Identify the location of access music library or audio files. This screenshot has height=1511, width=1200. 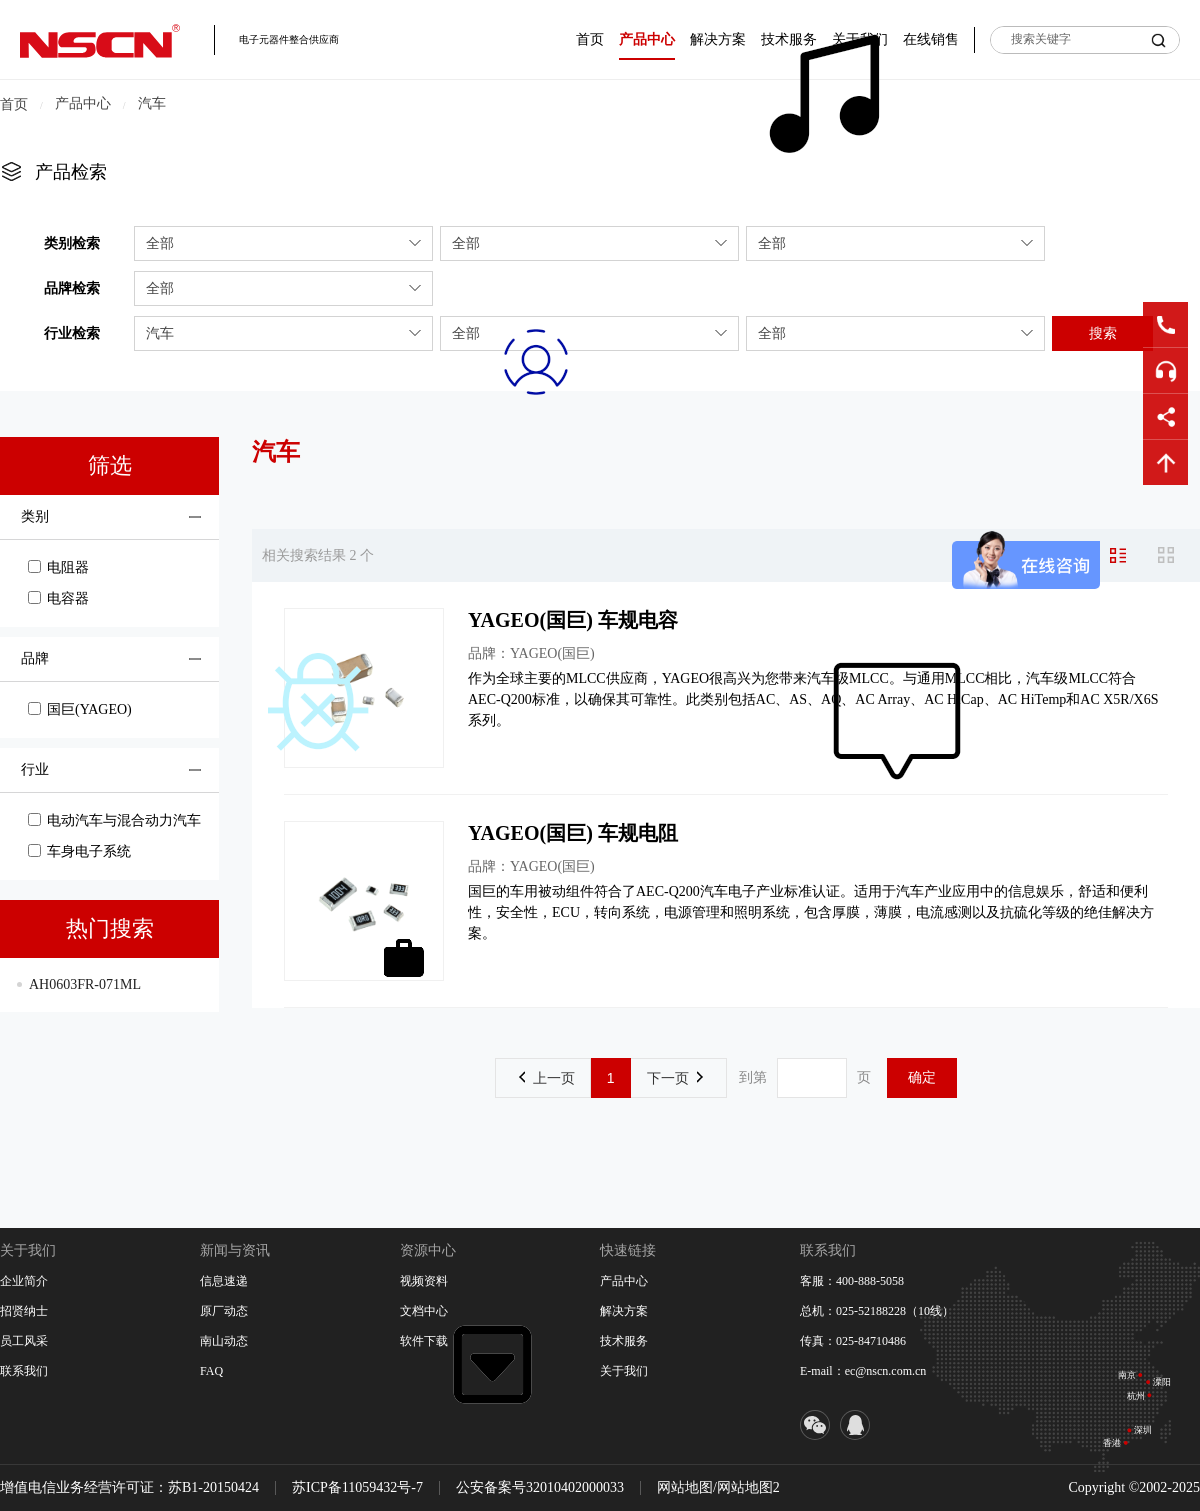
(831, 96).